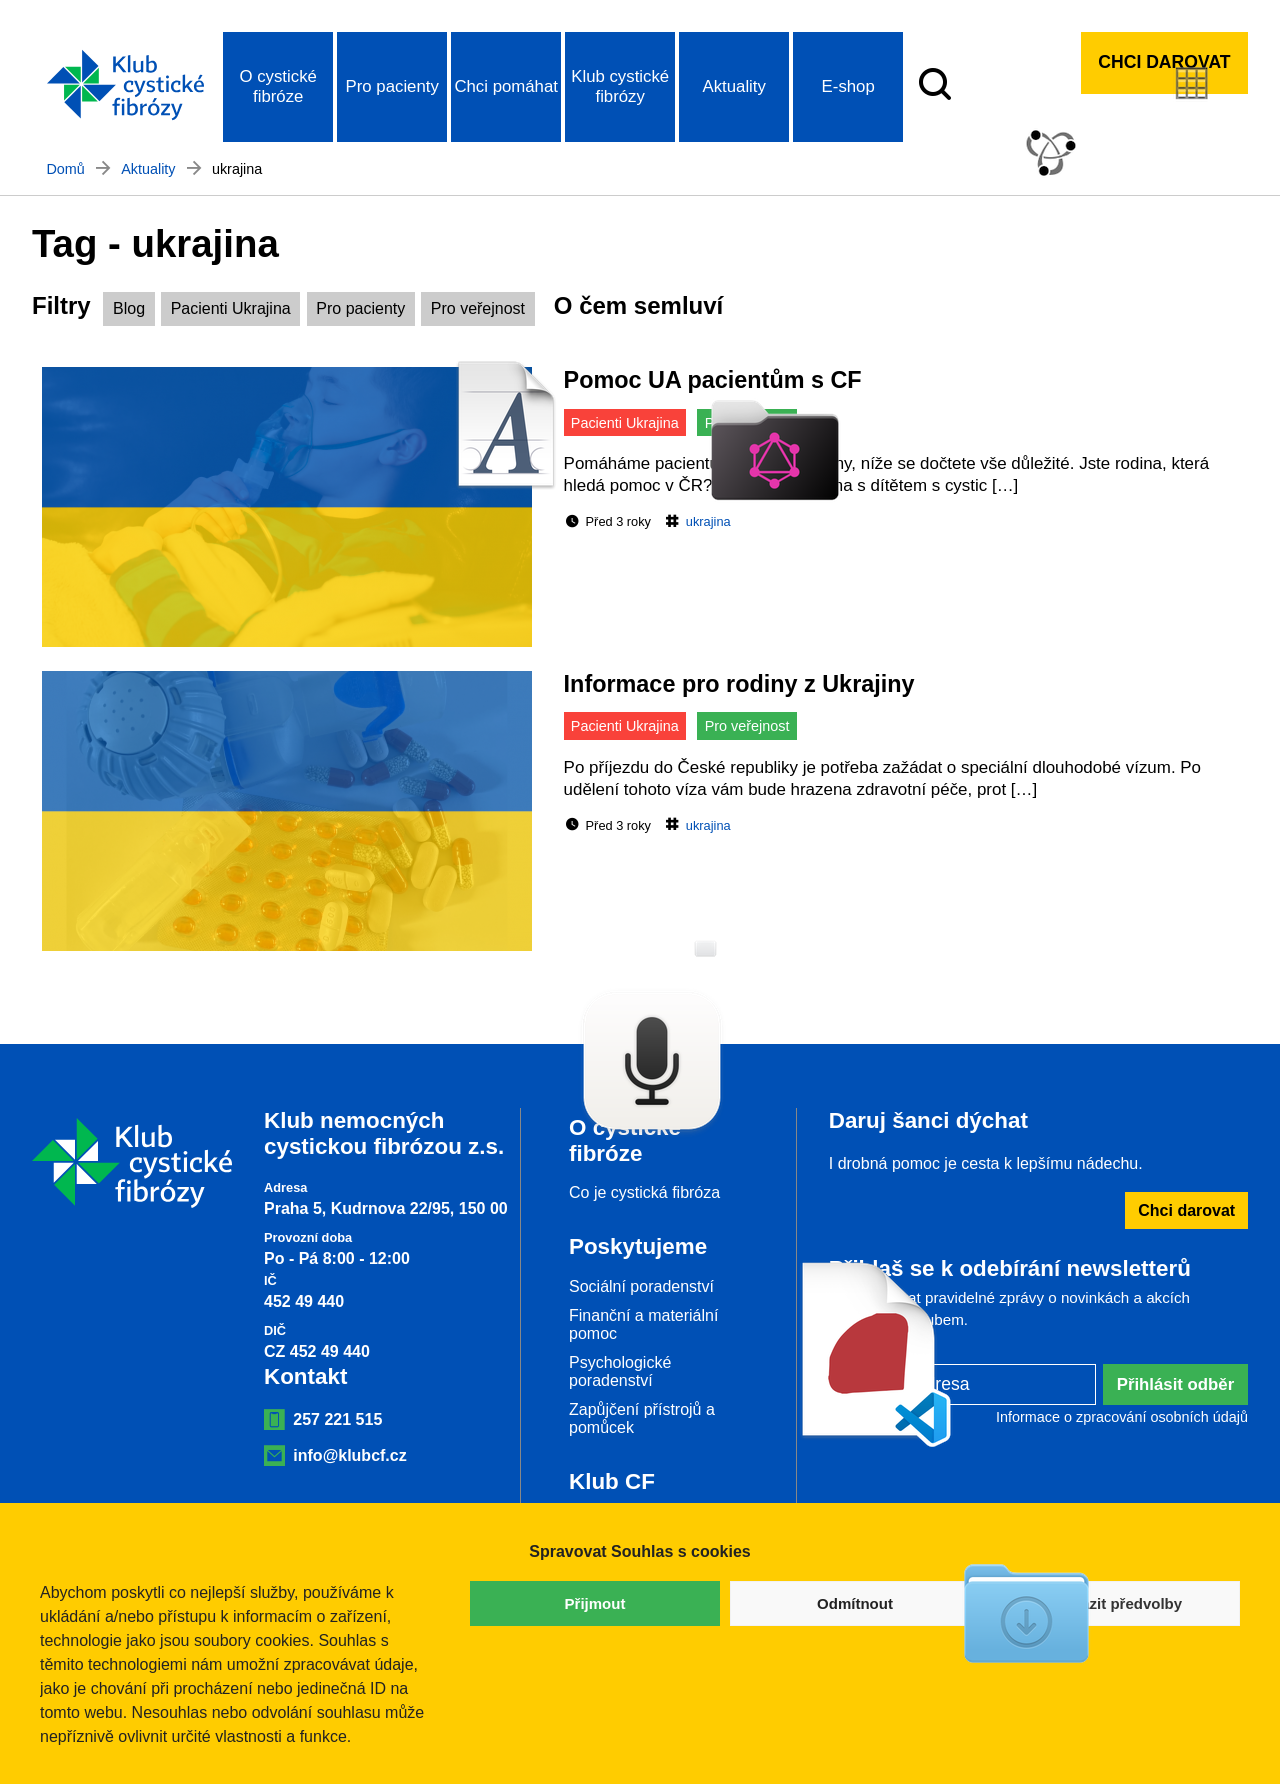 The image size is (1280, 1784). Describe the element at coordinates (506, 427) in the screenshot. I see `access font settings or typography options` at that location.